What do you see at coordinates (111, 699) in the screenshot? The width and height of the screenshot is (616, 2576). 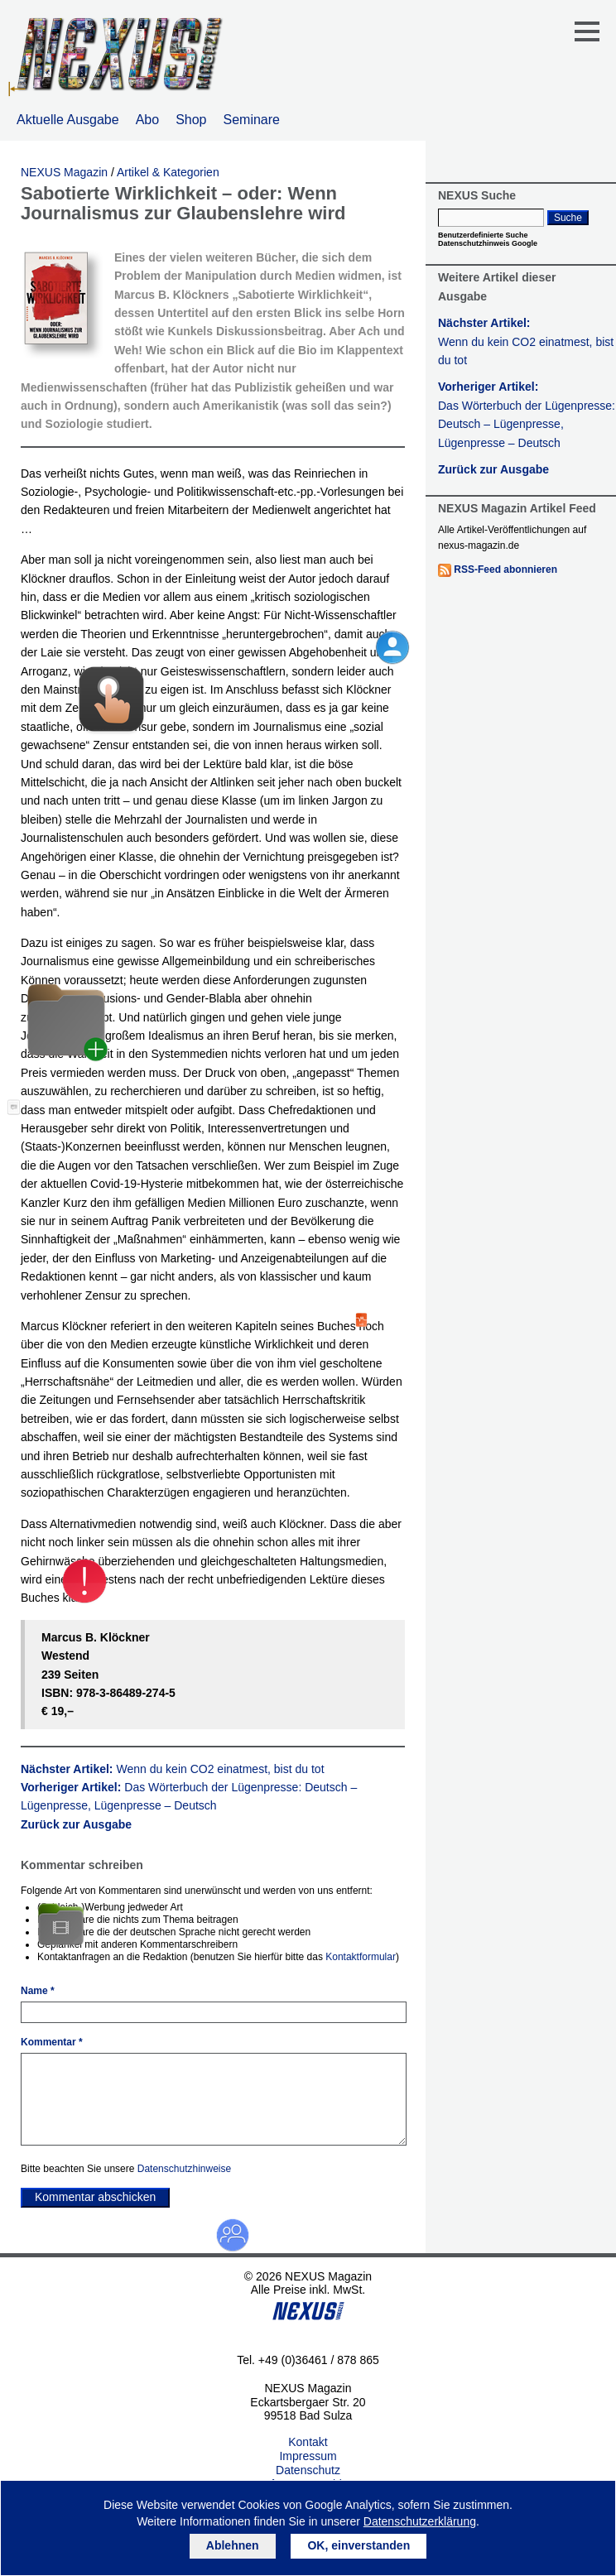 I see `touchscreen input settings` at bounding box center [111, 699].